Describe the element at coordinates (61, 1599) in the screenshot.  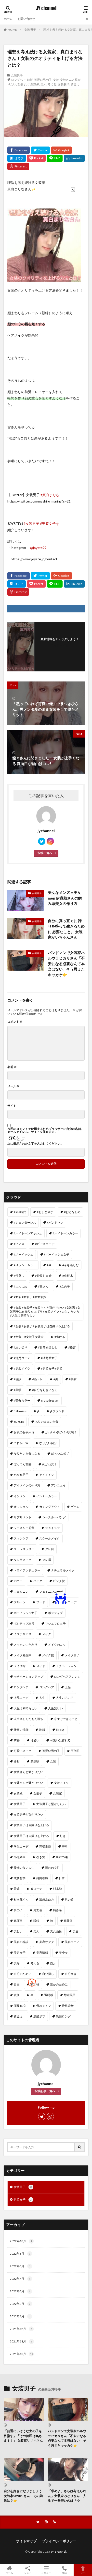
I see `moving or delivery service` at that location.